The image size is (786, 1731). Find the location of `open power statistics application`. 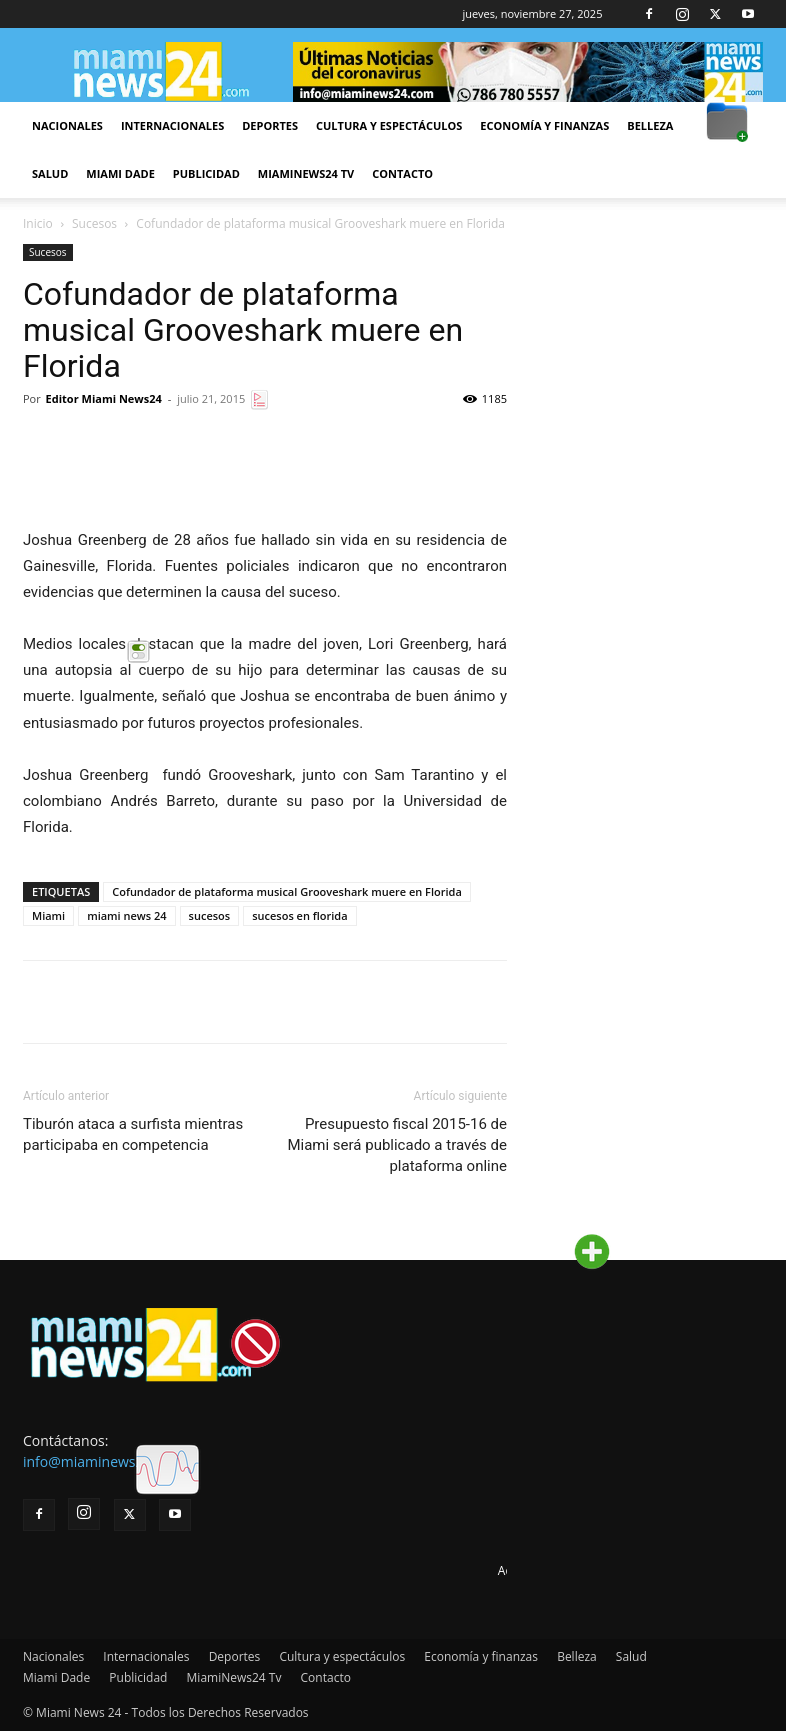

open power statistics application is located at coordinates (167, 1469).